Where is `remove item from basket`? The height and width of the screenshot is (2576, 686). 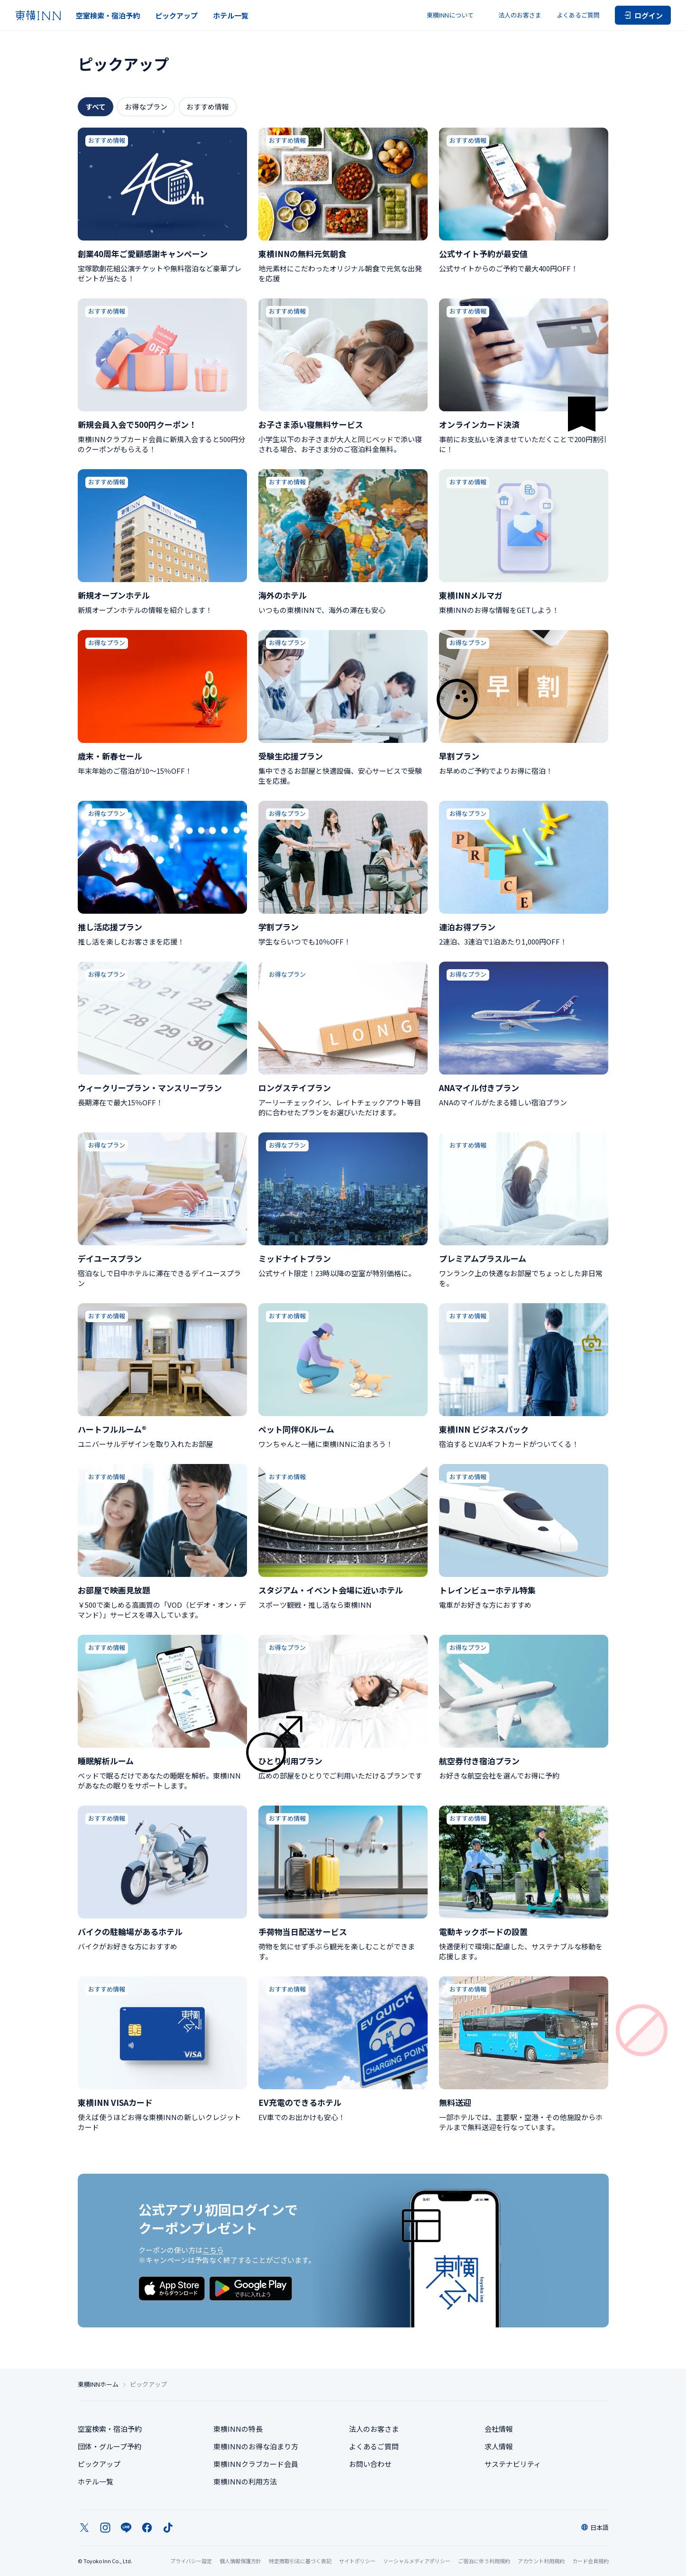
remove item from basket is located at coordinates (591, 1343).